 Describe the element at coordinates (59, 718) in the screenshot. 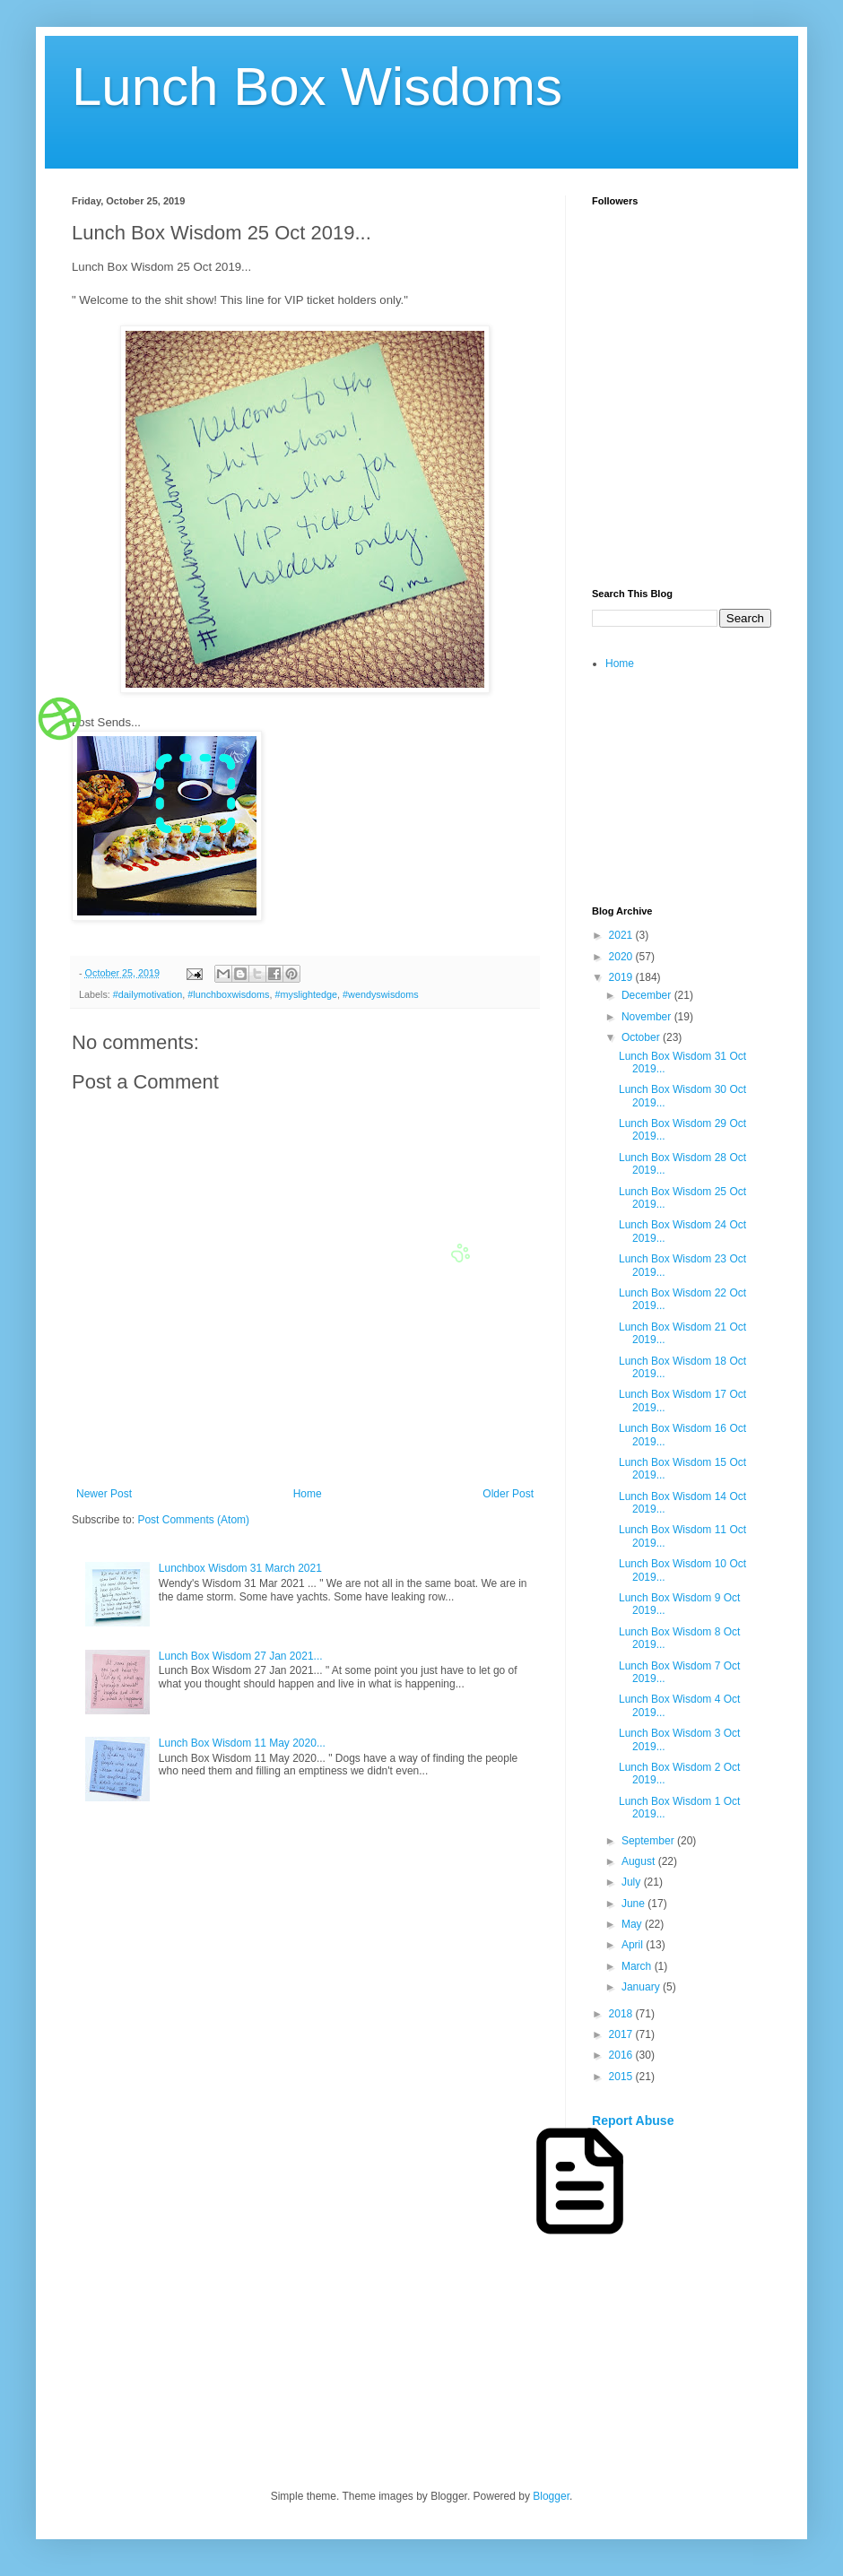

I see `visit dribbble profile or portfolio` at that location.